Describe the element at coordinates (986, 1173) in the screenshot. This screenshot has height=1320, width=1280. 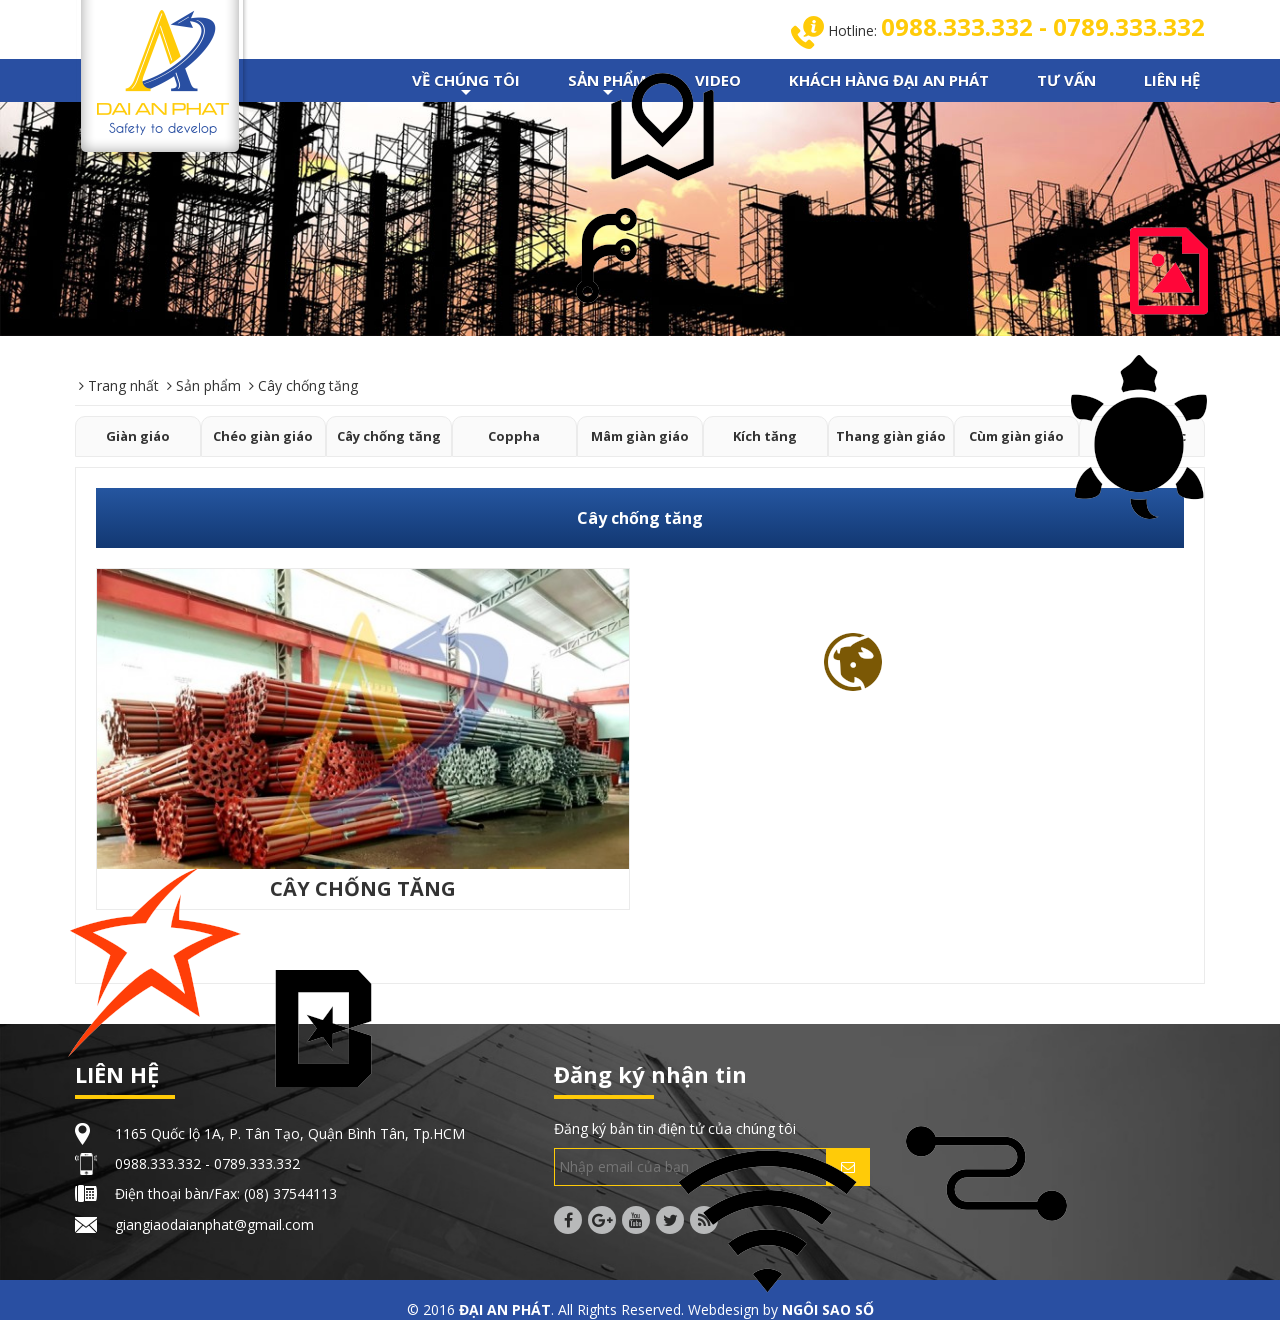
I see `relay app logo` at that location.